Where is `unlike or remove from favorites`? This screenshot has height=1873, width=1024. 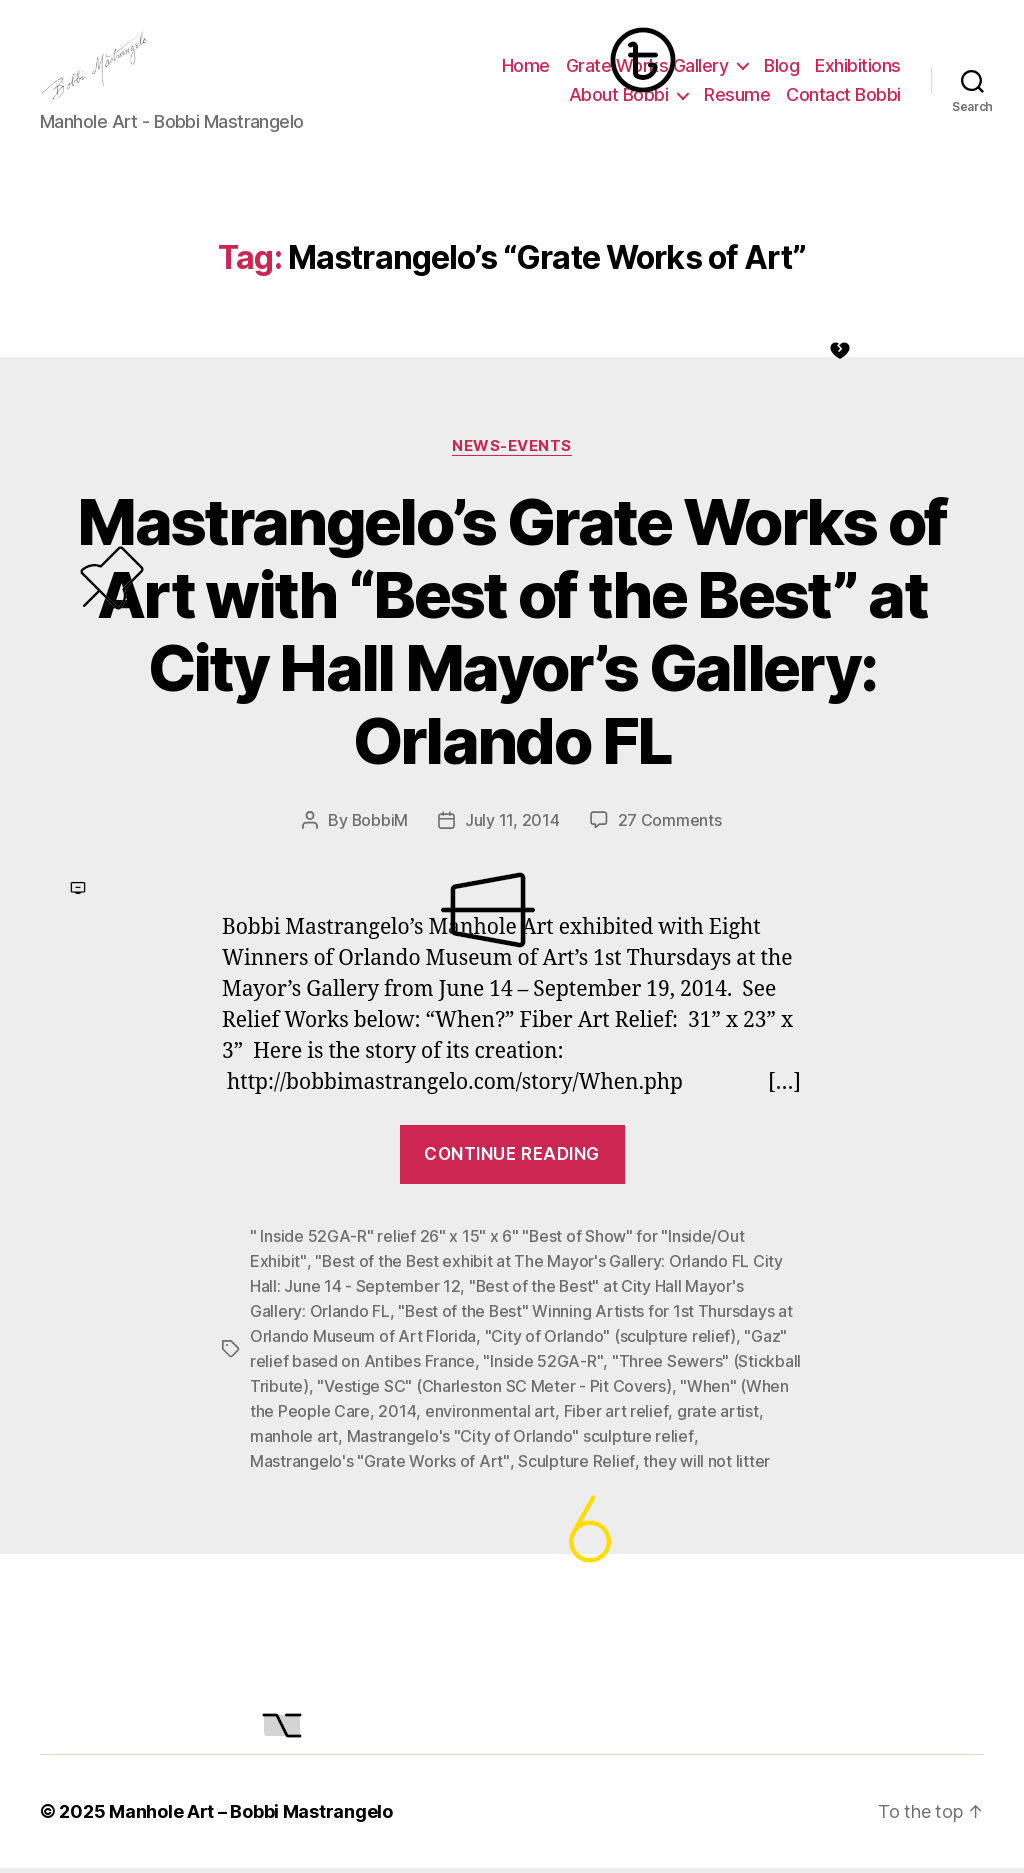
unlike or remove from favorites is located at coordinates (840, 350).